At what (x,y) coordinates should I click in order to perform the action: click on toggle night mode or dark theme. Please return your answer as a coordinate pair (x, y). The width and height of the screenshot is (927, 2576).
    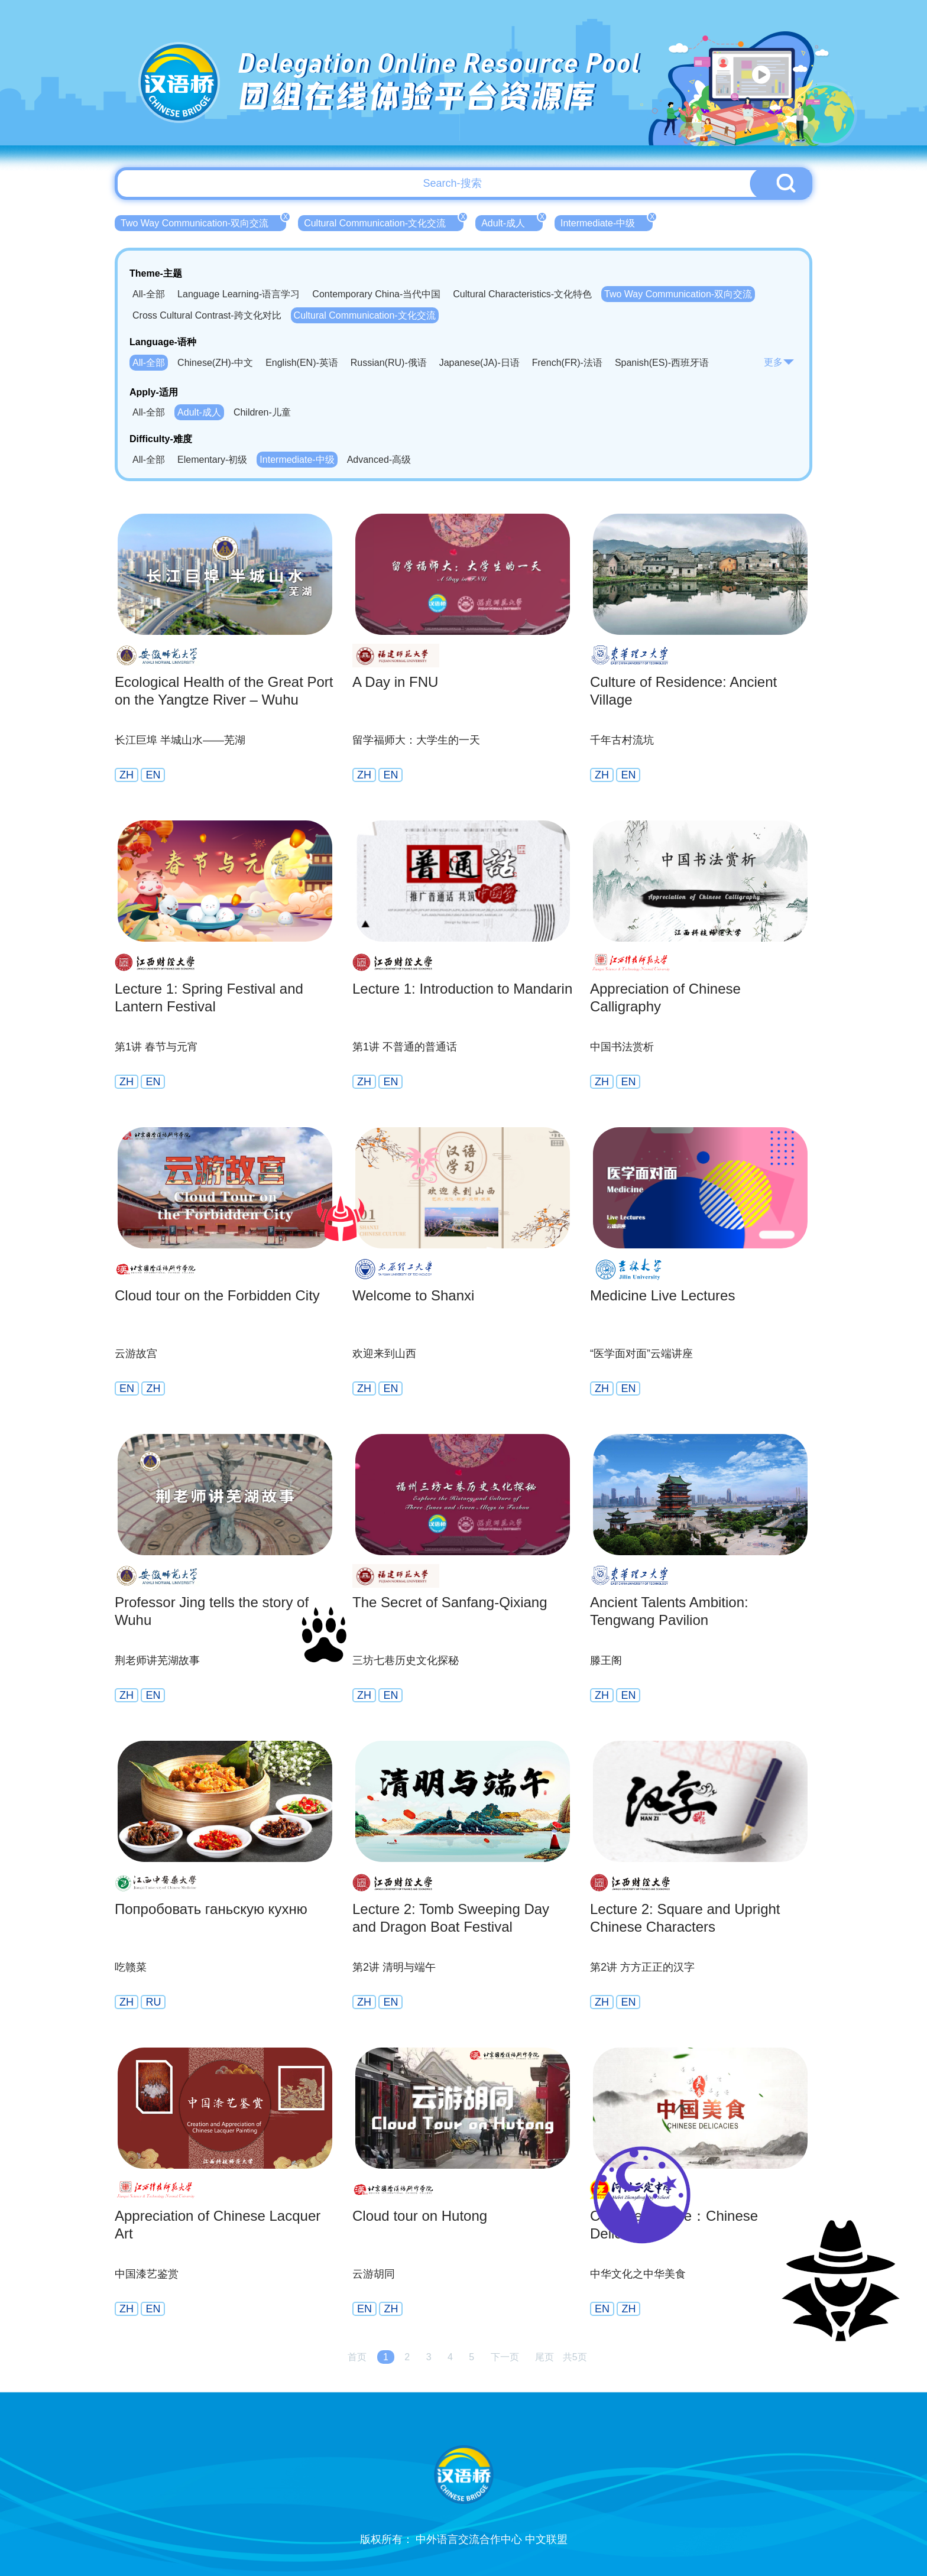
    Looking at the image, I should click on (642, 2195).